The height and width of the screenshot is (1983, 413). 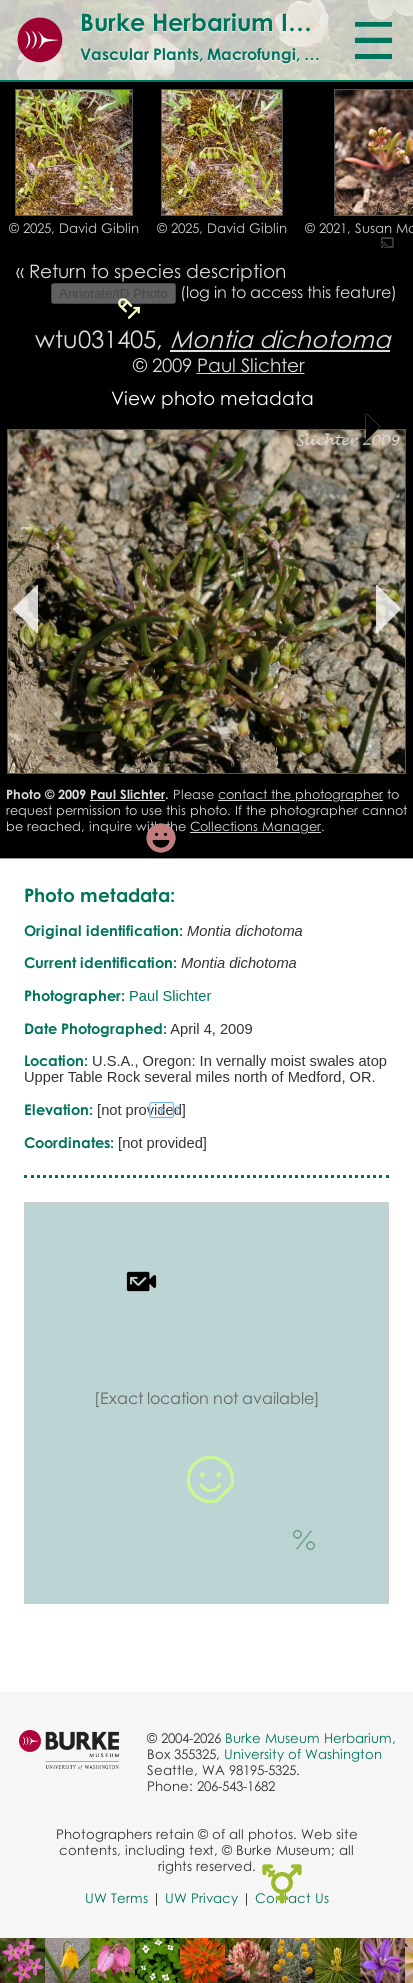 I want to click on view or apply a percentage value, so click(x=304, y=1540).